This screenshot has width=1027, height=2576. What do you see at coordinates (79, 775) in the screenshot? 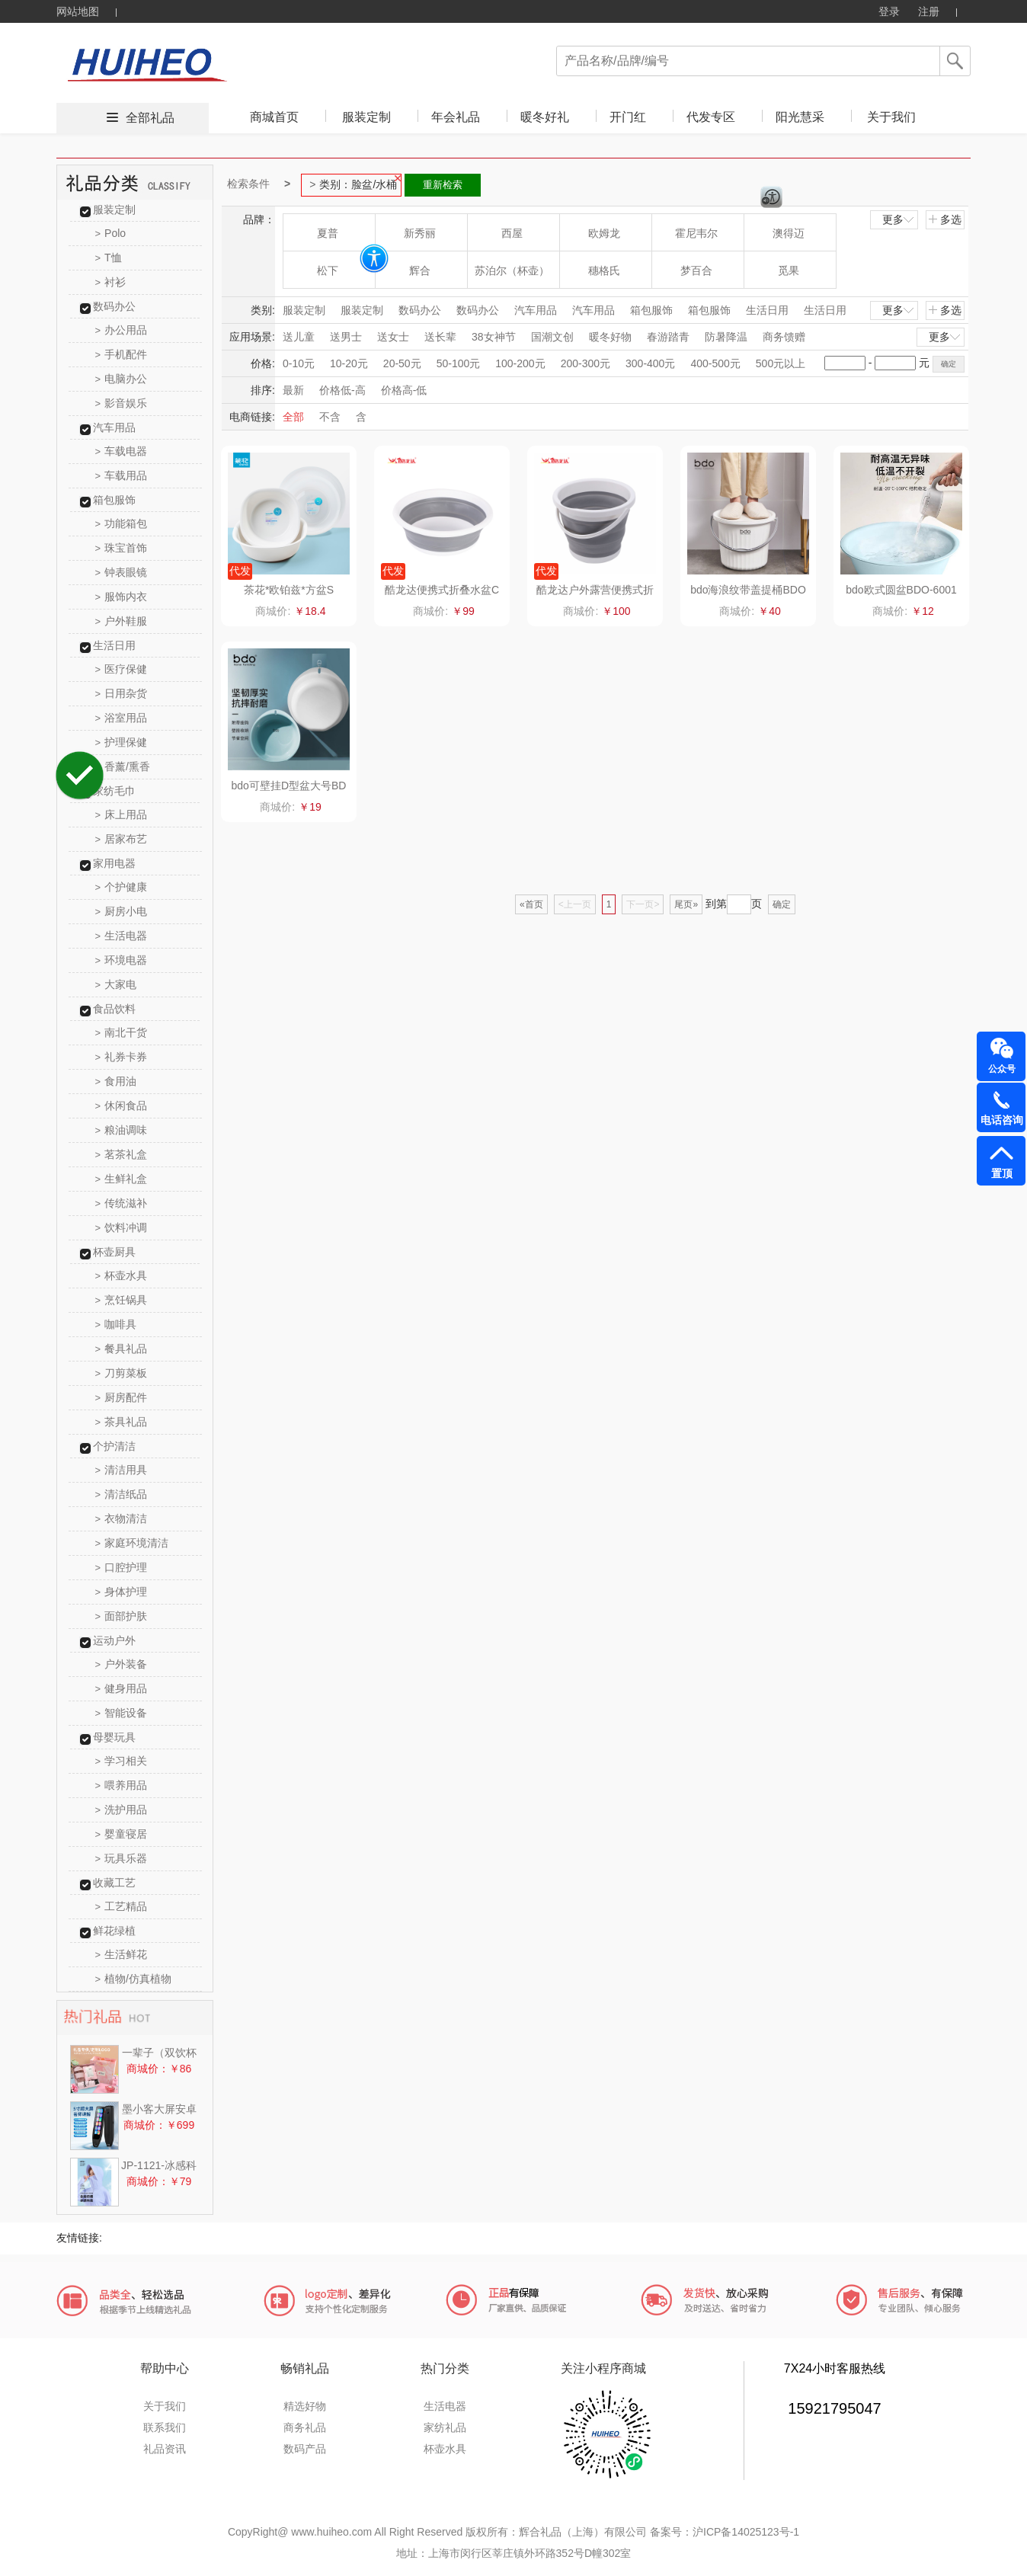
I see `confirm or approve an action` at bounding box center [79, 775].